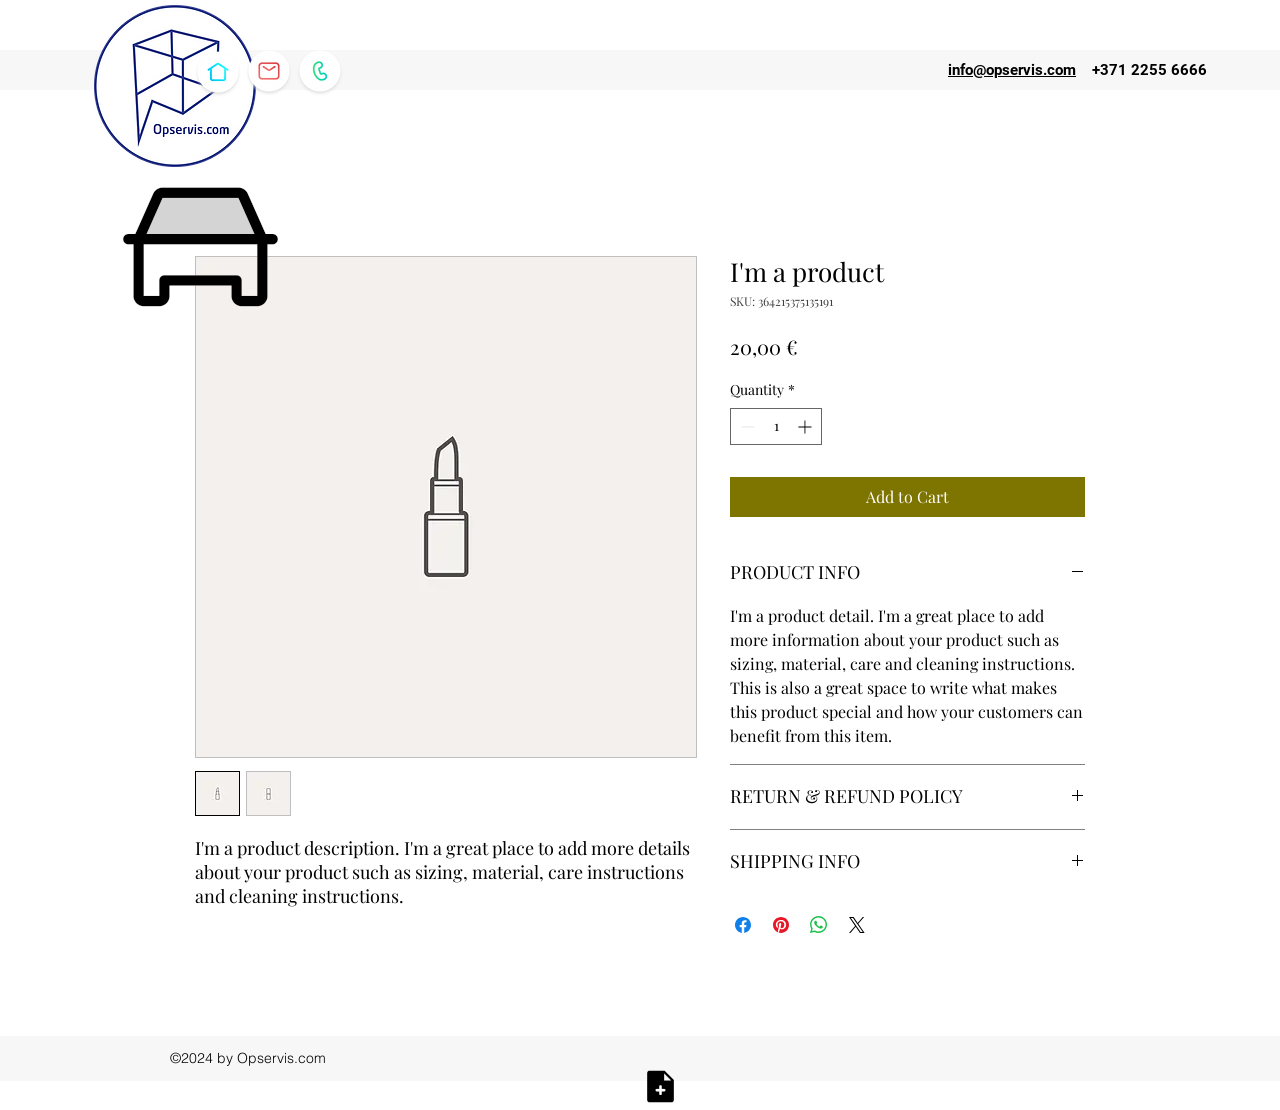 The width and height of the screenshot is (1280, 1110). What do you see at coordinates (660, 1086) in the screenshot?
I see `create a new file` at bounding box center [660, 1086].